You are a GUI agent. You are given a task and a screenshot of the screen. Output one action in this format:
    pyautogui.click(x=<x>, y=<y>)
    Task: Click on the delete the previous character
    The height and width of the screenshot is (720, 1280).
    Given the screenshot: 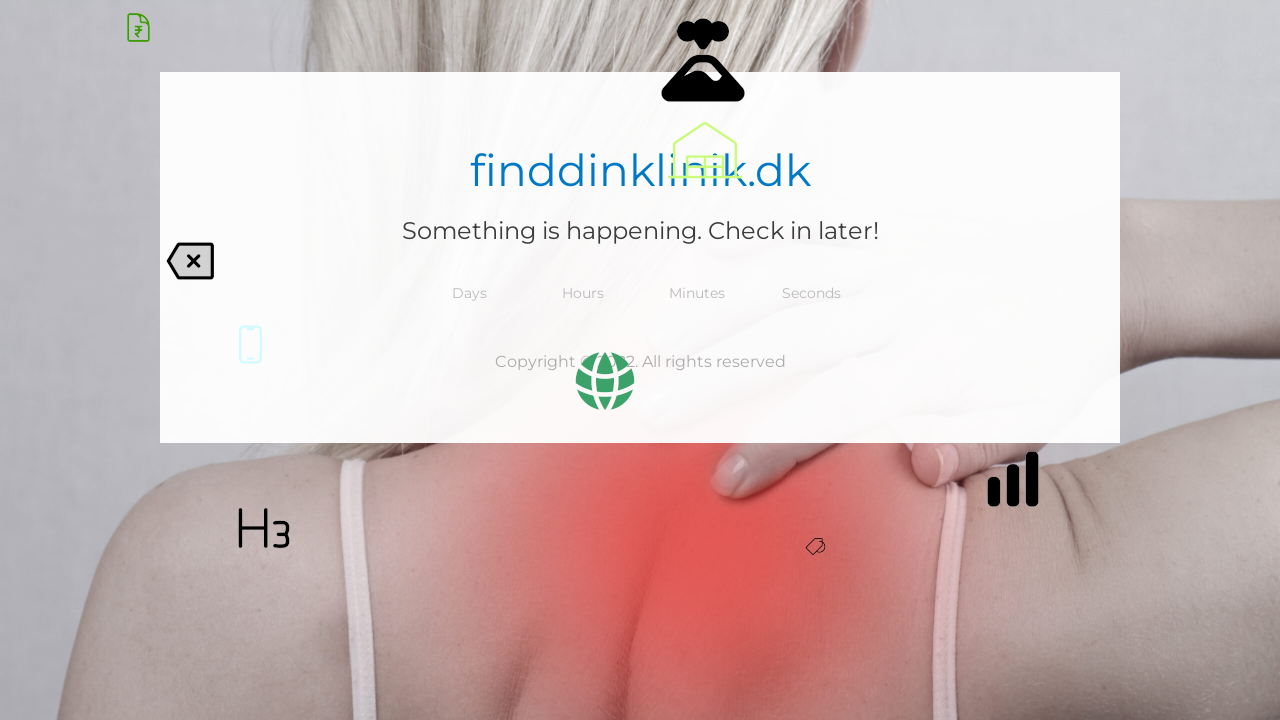 What is the action you would take?
    pyautogui.click(x=192, y=261)
    